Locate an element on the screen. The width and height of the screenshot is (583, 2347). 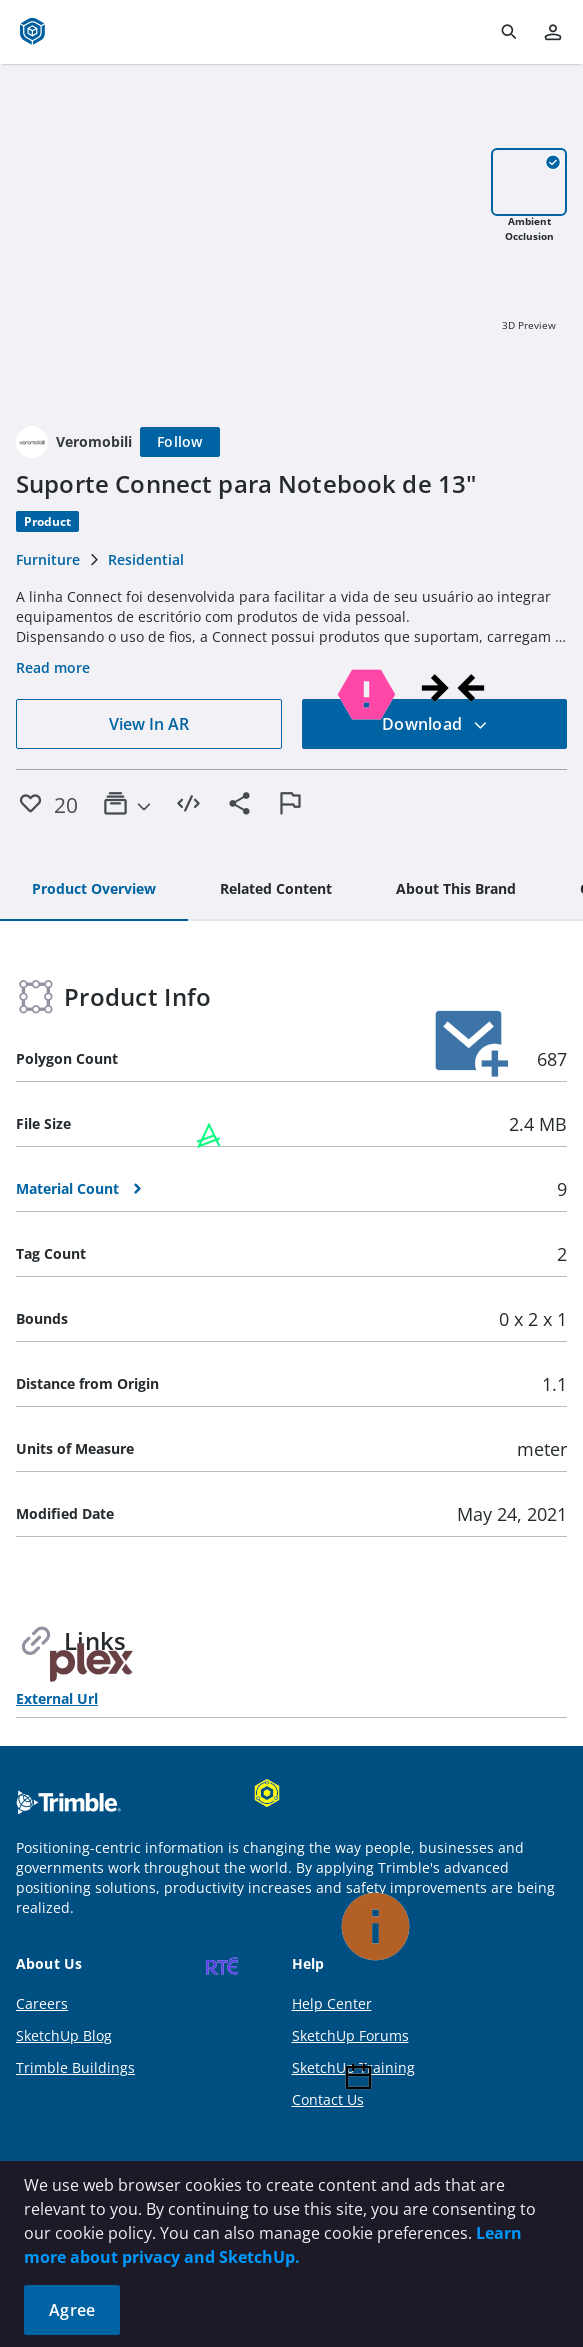
mark message as spam is located at coordinates (366, 694).